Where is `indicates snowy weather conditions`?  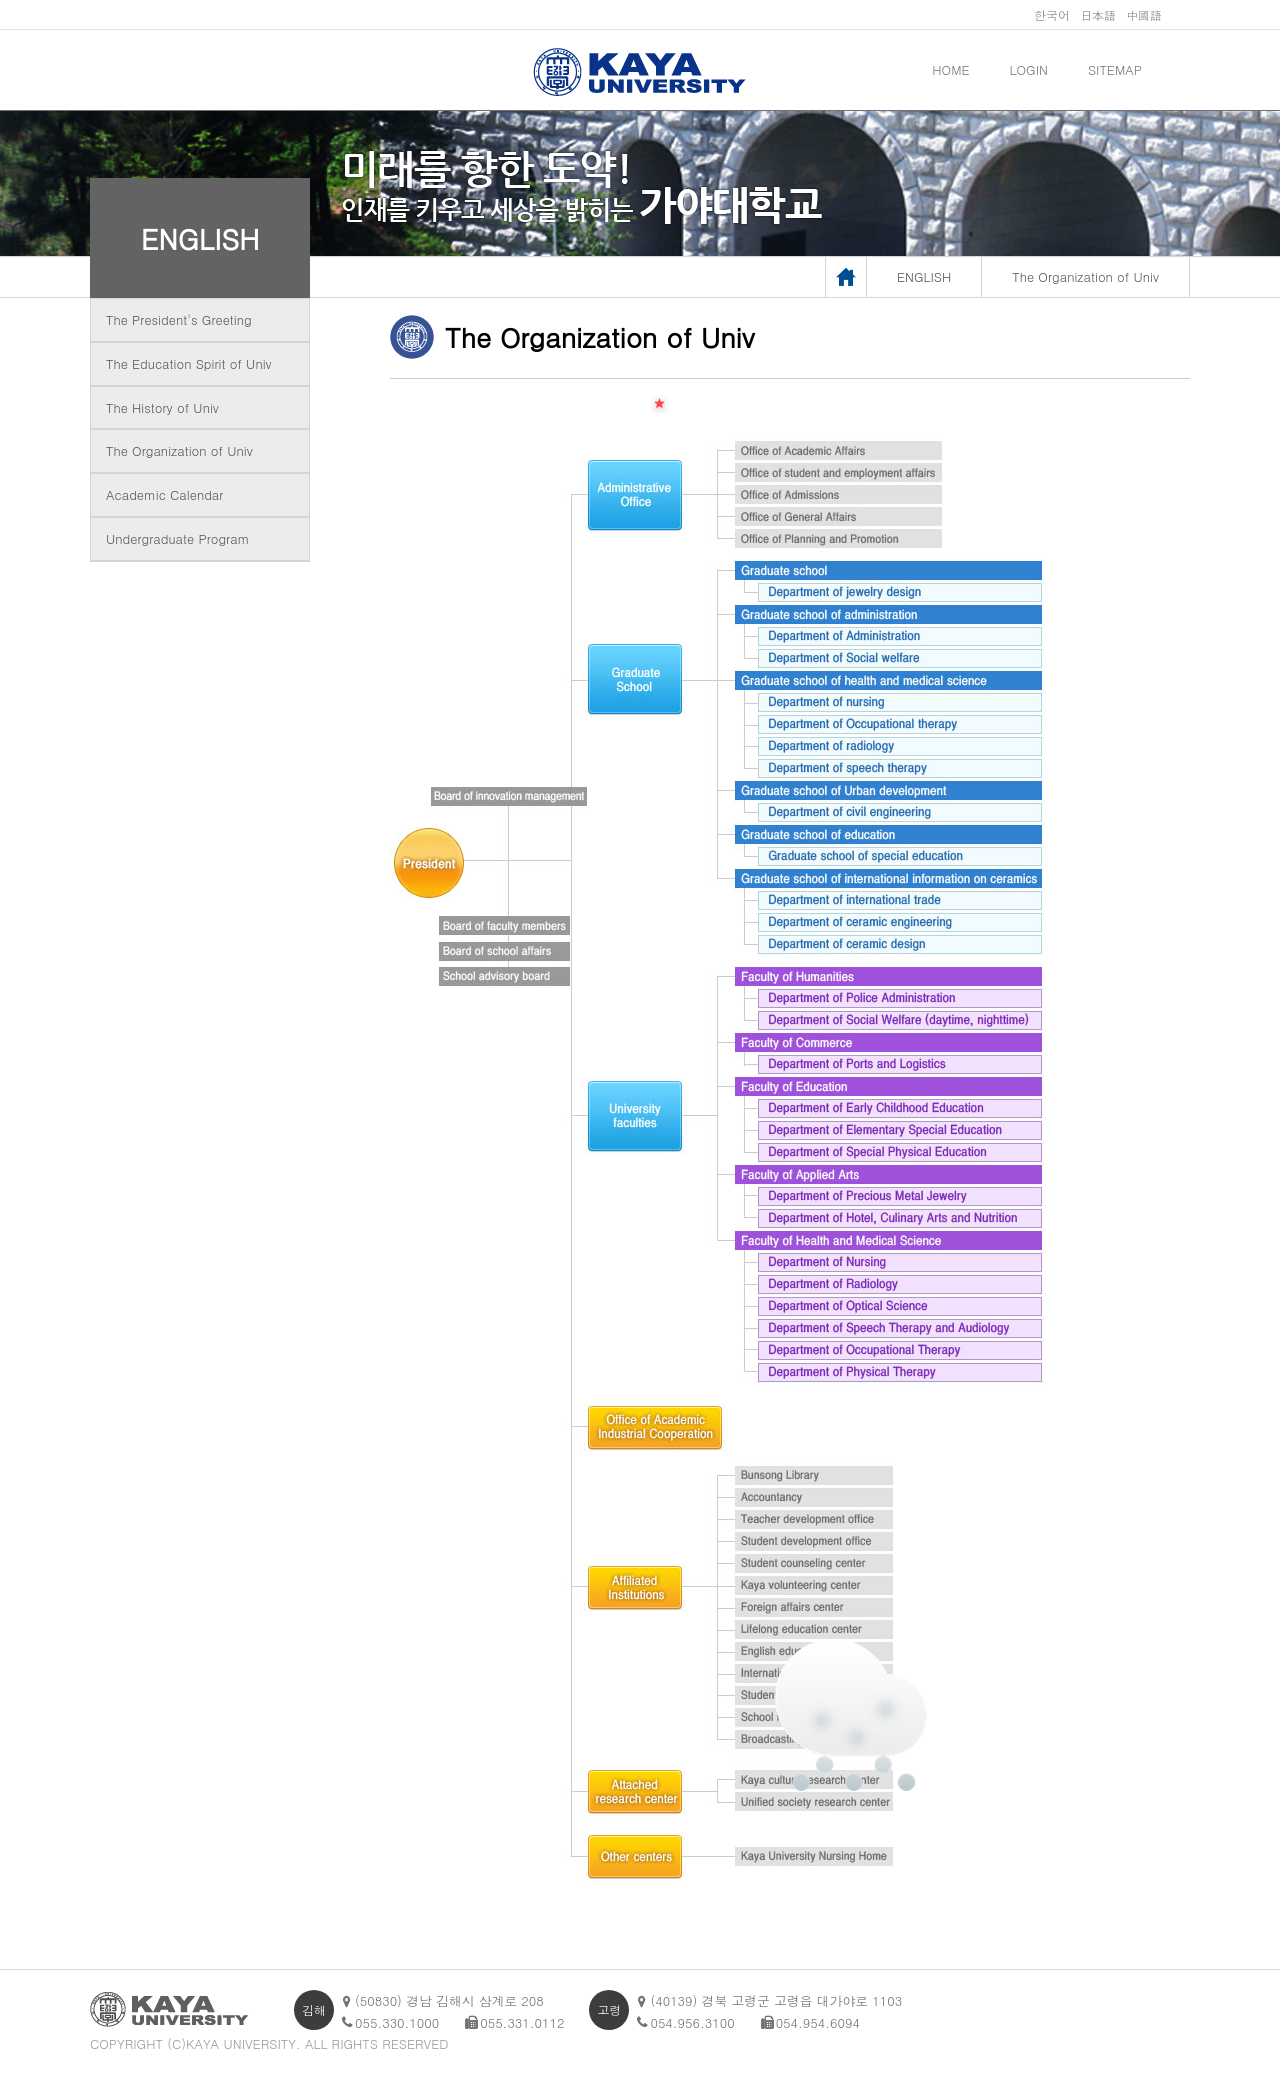
indicates snowy weather conditions is located at coordinates (851, 1715).